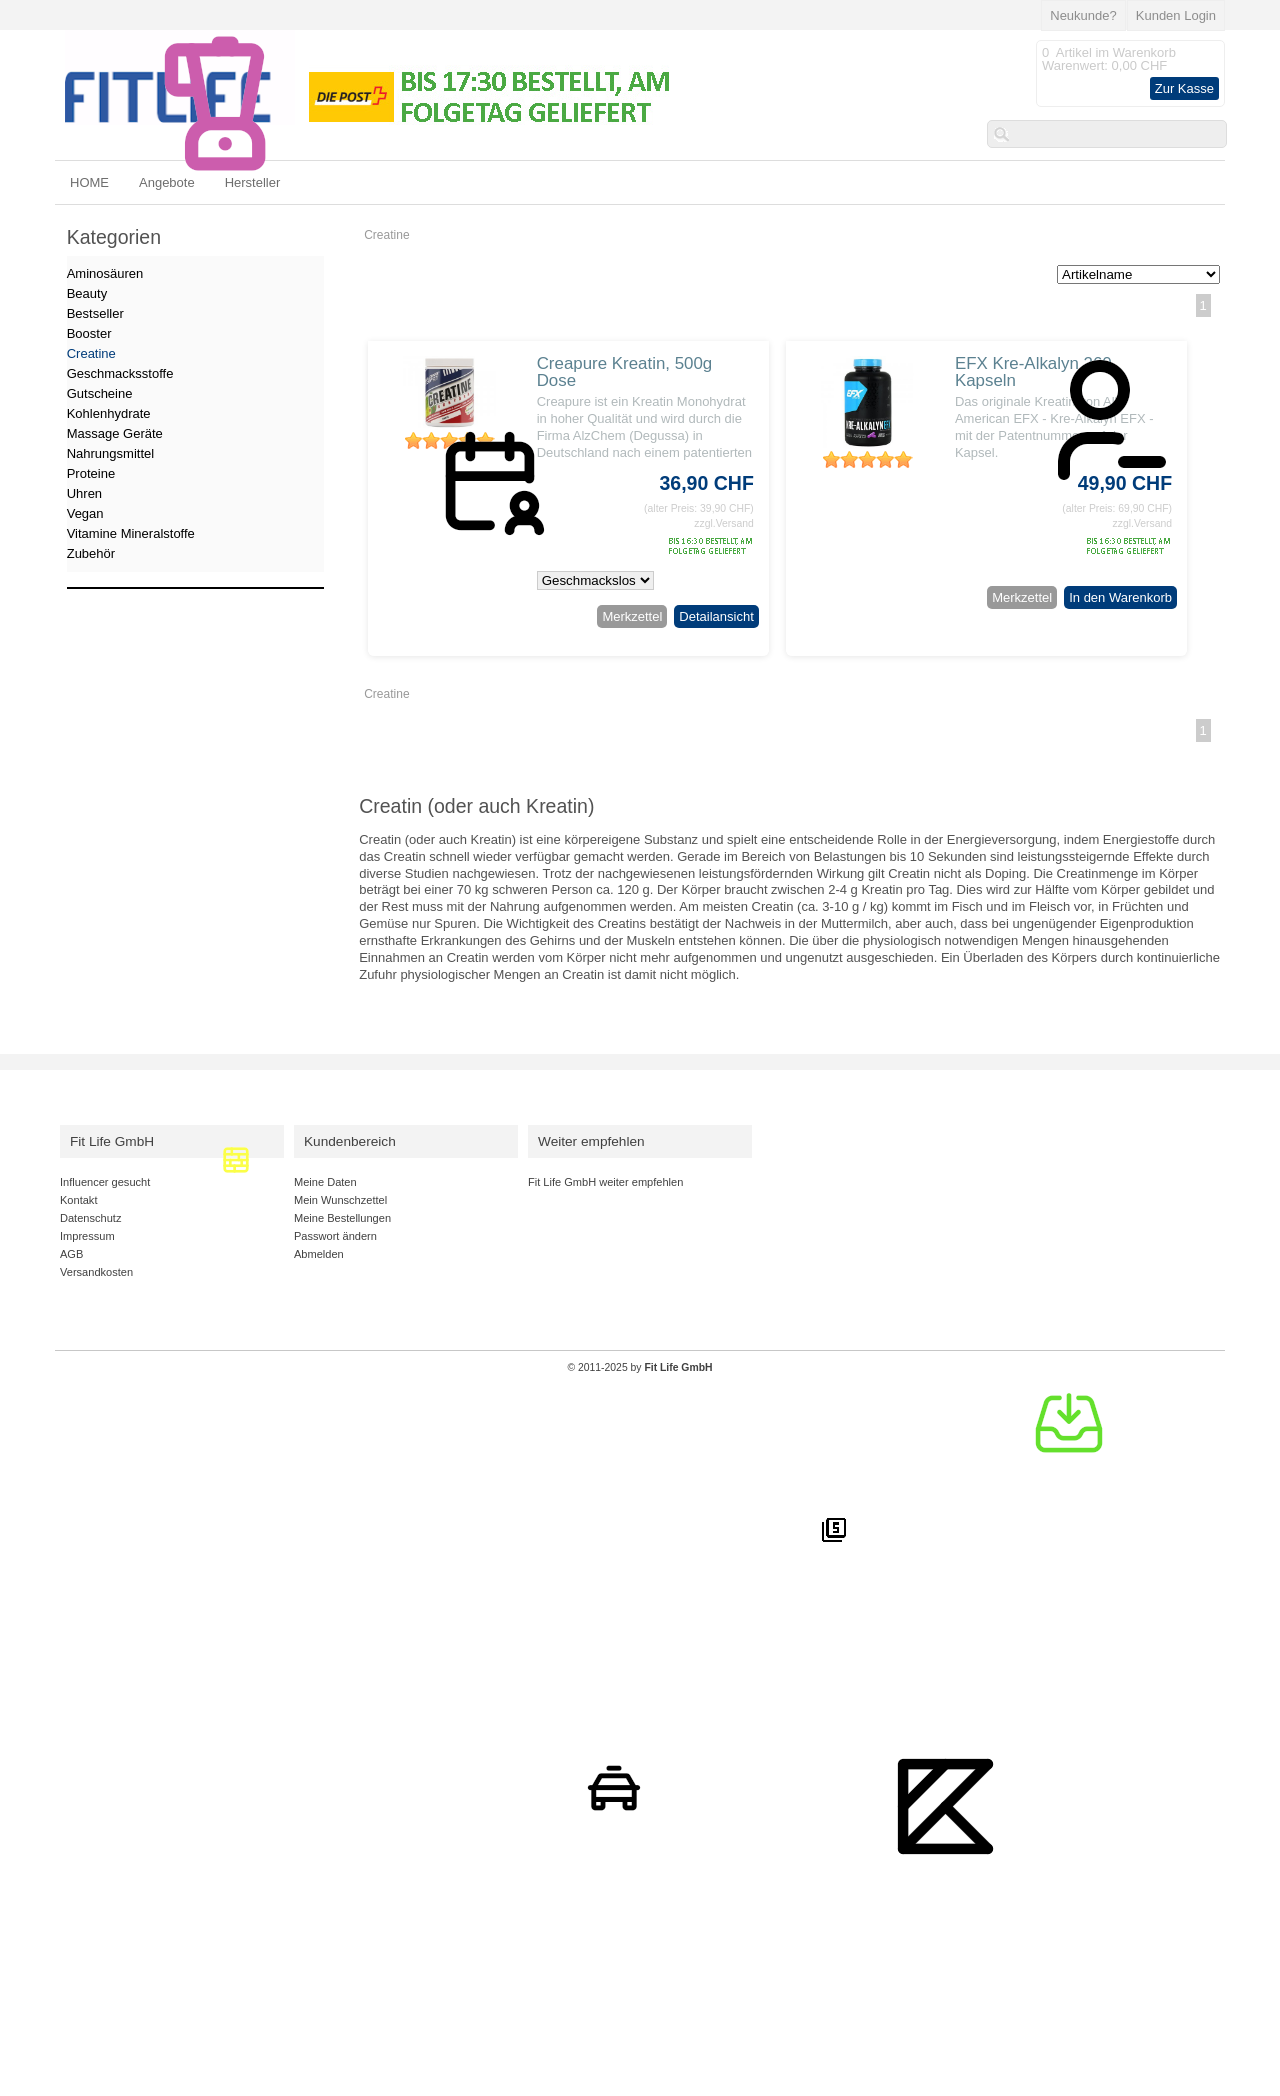 This screenshot has height=2096, width=1280. Describe the element at coordinates (834, 1530) in the screenshot. I see `filter or view the fifth item in a series` at that location.